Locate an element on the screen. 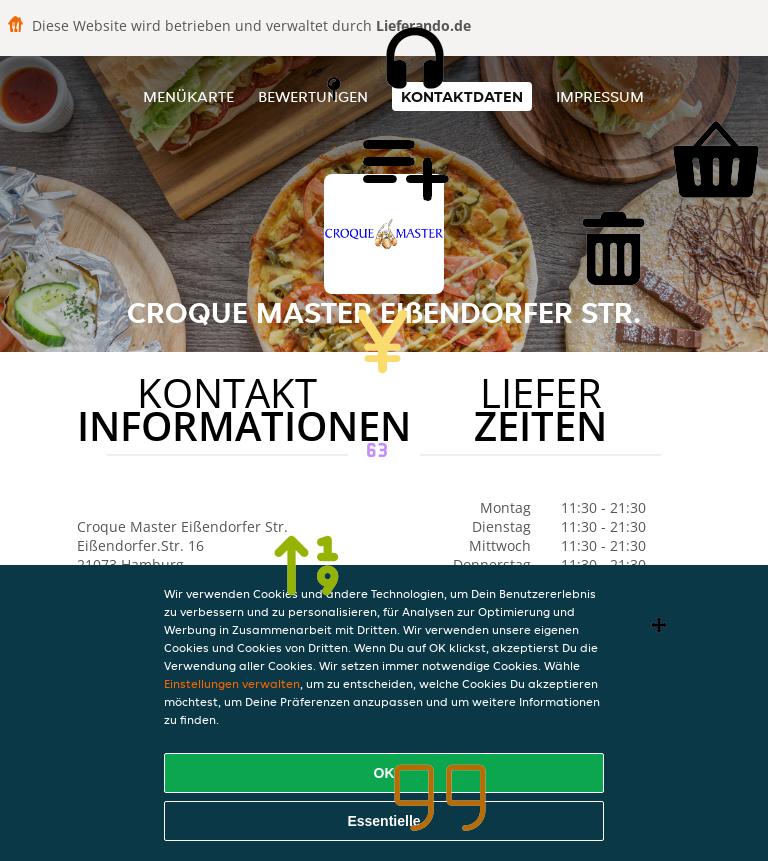  access audio or music player is located at coordinates (415, 60).